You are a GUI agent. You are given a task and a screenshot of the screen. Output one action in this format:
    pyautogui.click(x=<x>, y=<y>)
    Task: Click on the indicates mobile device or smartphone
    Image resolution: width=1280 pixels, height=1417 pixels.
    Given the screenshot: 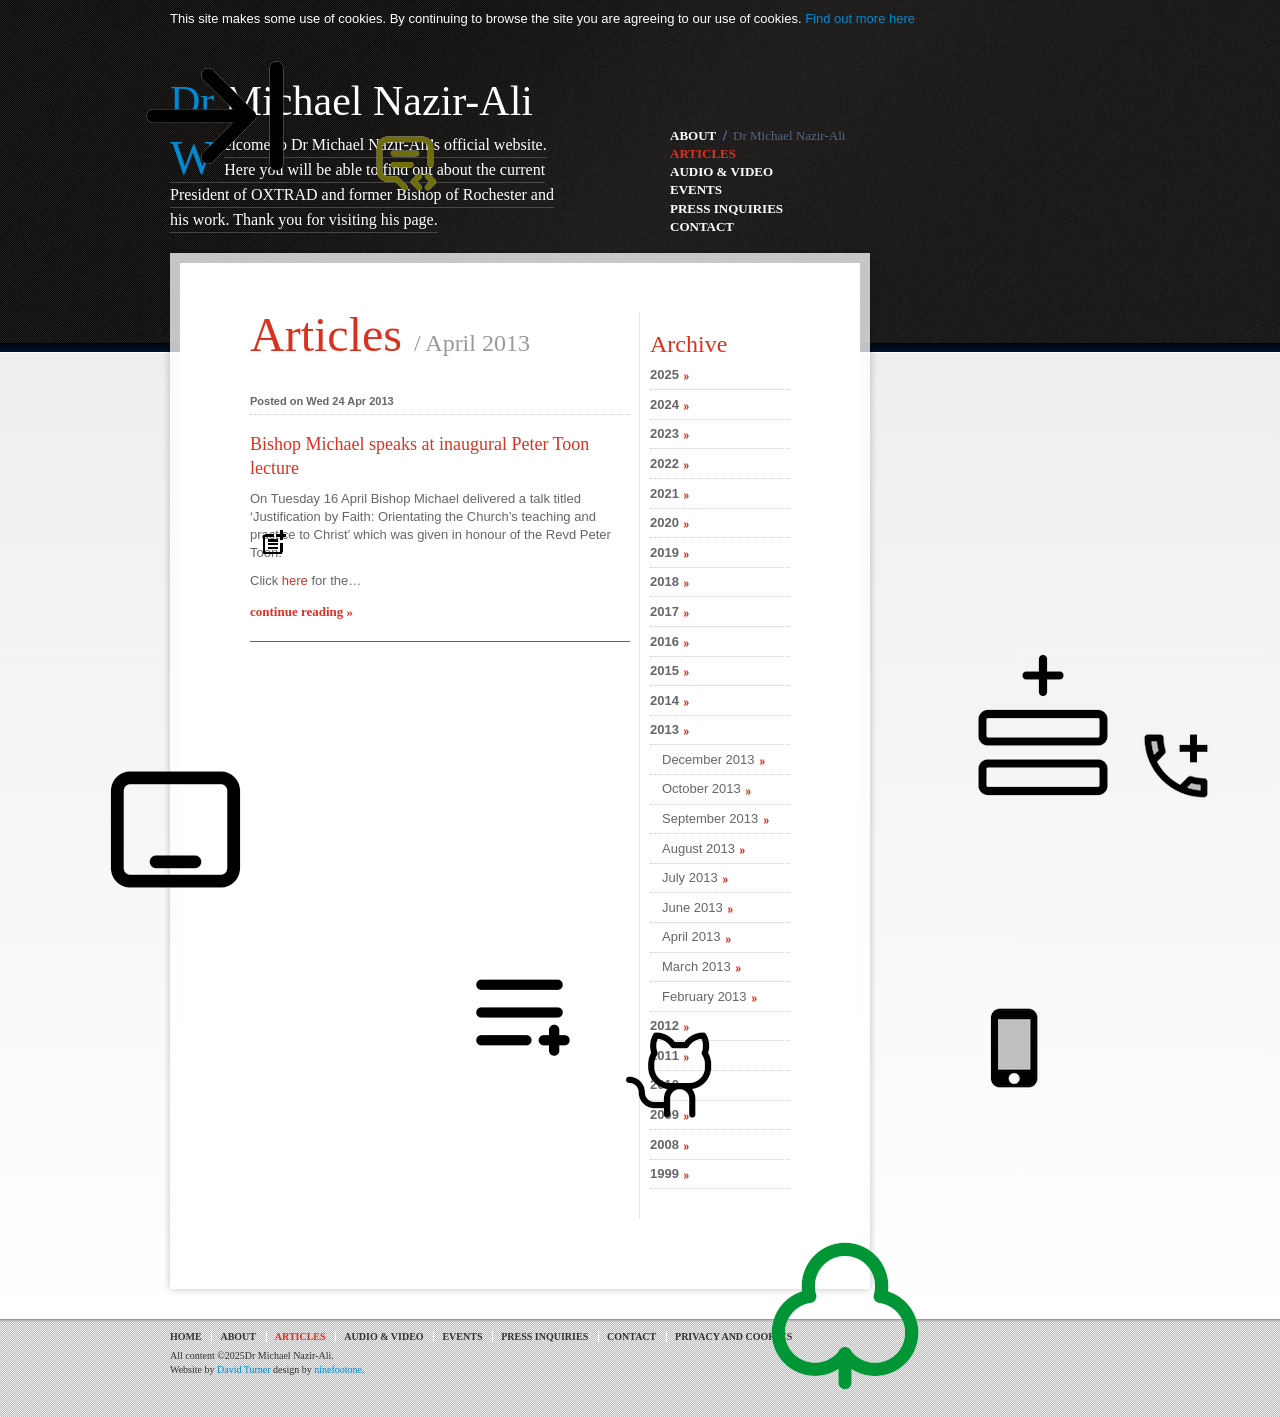 What is the action you would take?
    pyautogui.click(x=1016, y=1048)
    